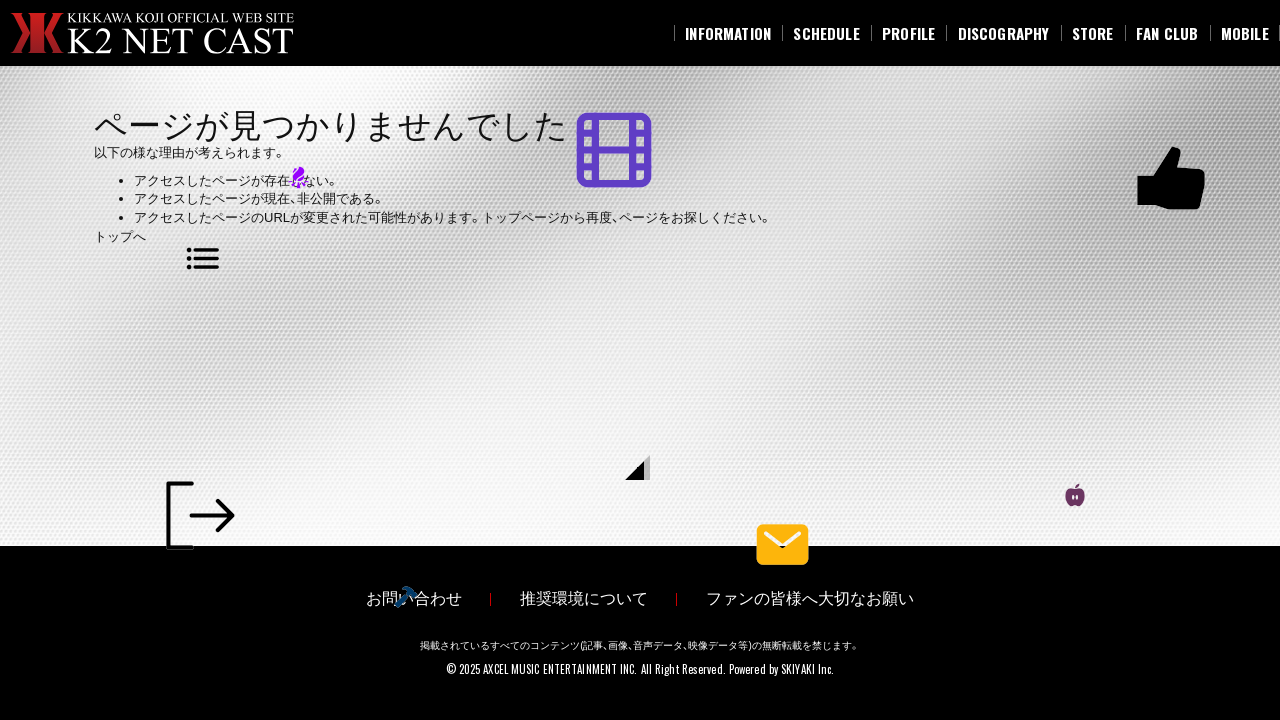  I want to click on open your email inbox, so click(782, 544).